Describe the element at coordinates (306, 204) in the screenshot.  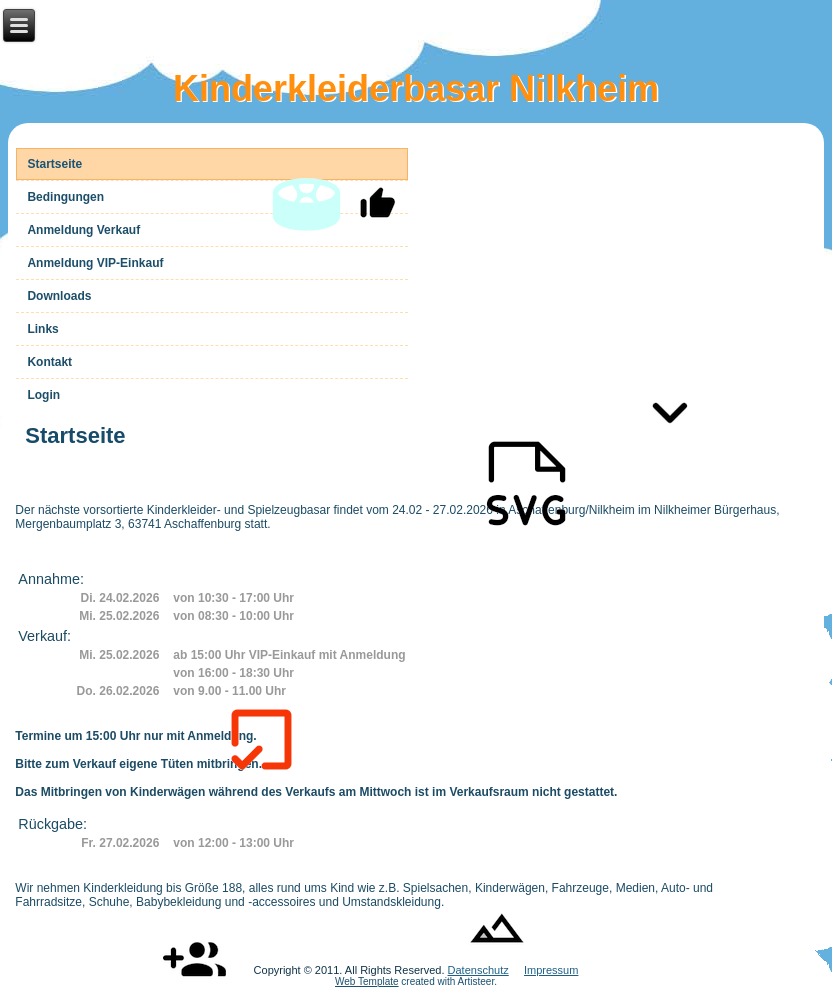
I see `access steel drum or percussion sounds` at that location.